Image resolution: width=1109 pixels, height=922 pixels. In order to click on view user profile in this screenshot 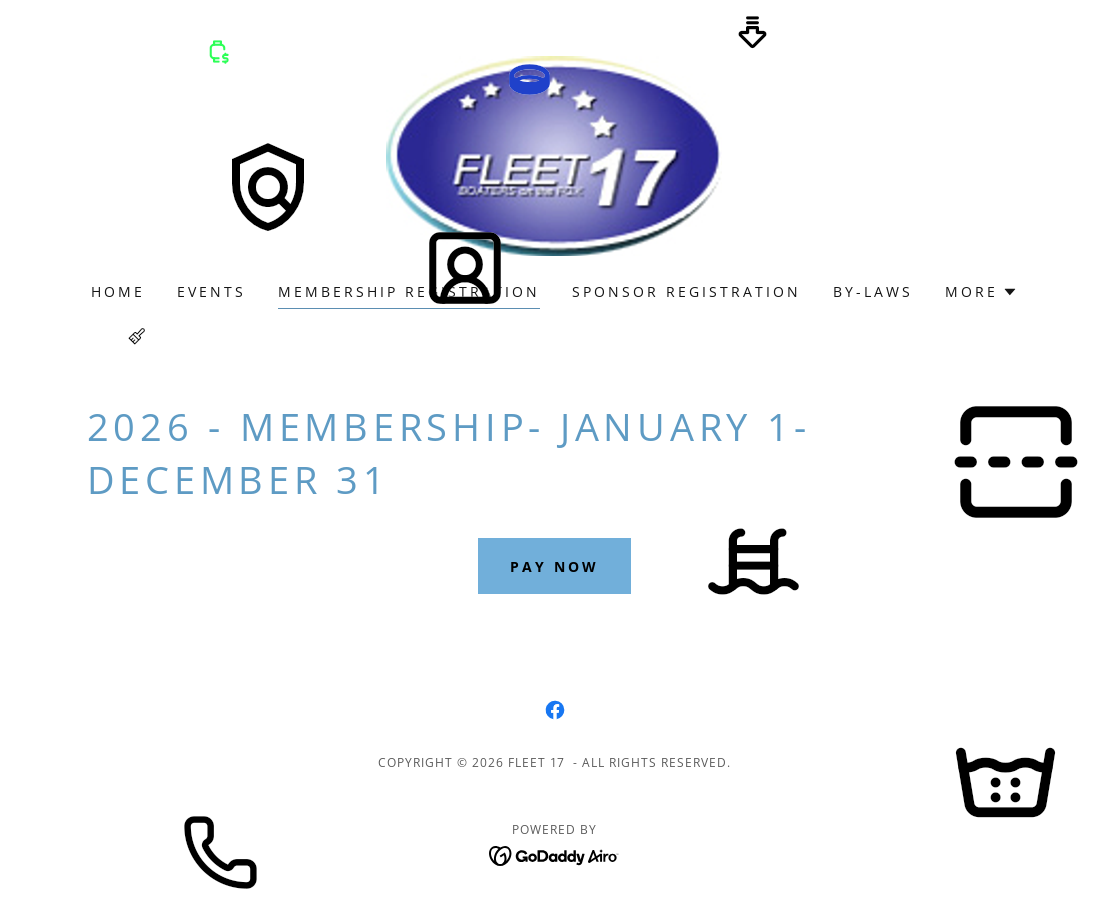, I will do `click(465, 268)`.